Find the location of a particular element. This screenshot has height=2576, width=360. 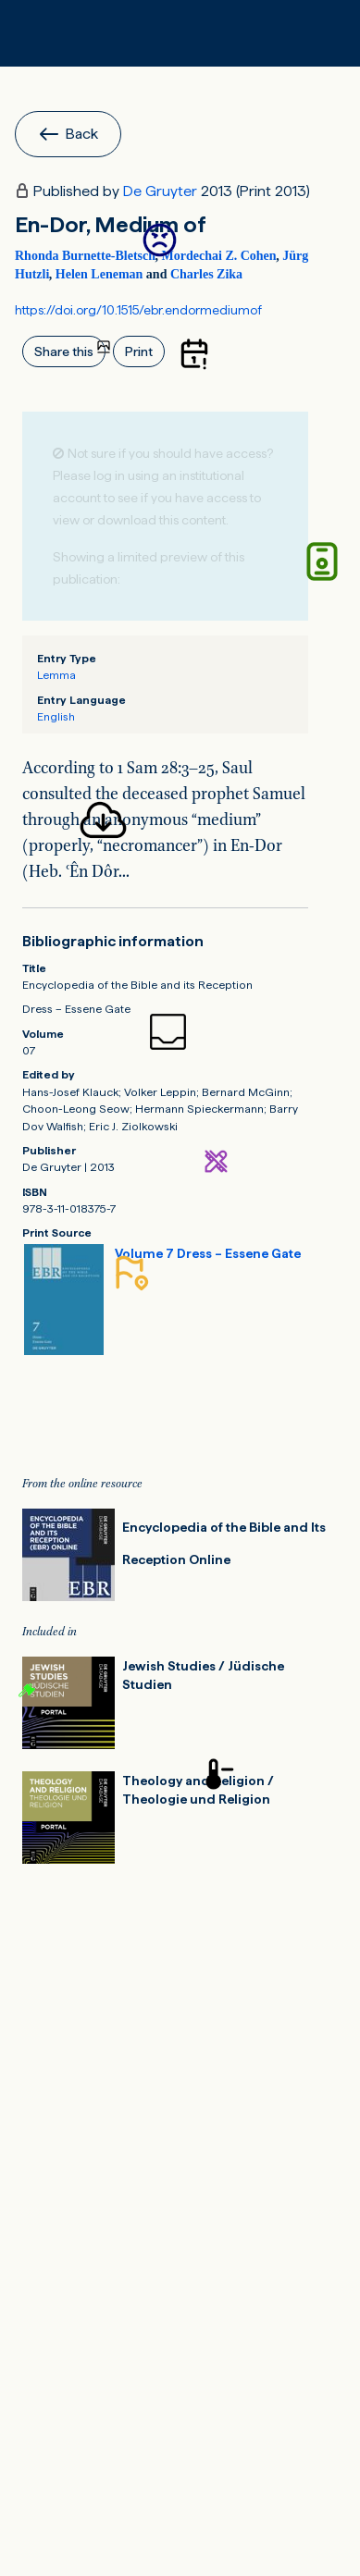

access theater or cinema showtimes is located at coordinates (104, 347).